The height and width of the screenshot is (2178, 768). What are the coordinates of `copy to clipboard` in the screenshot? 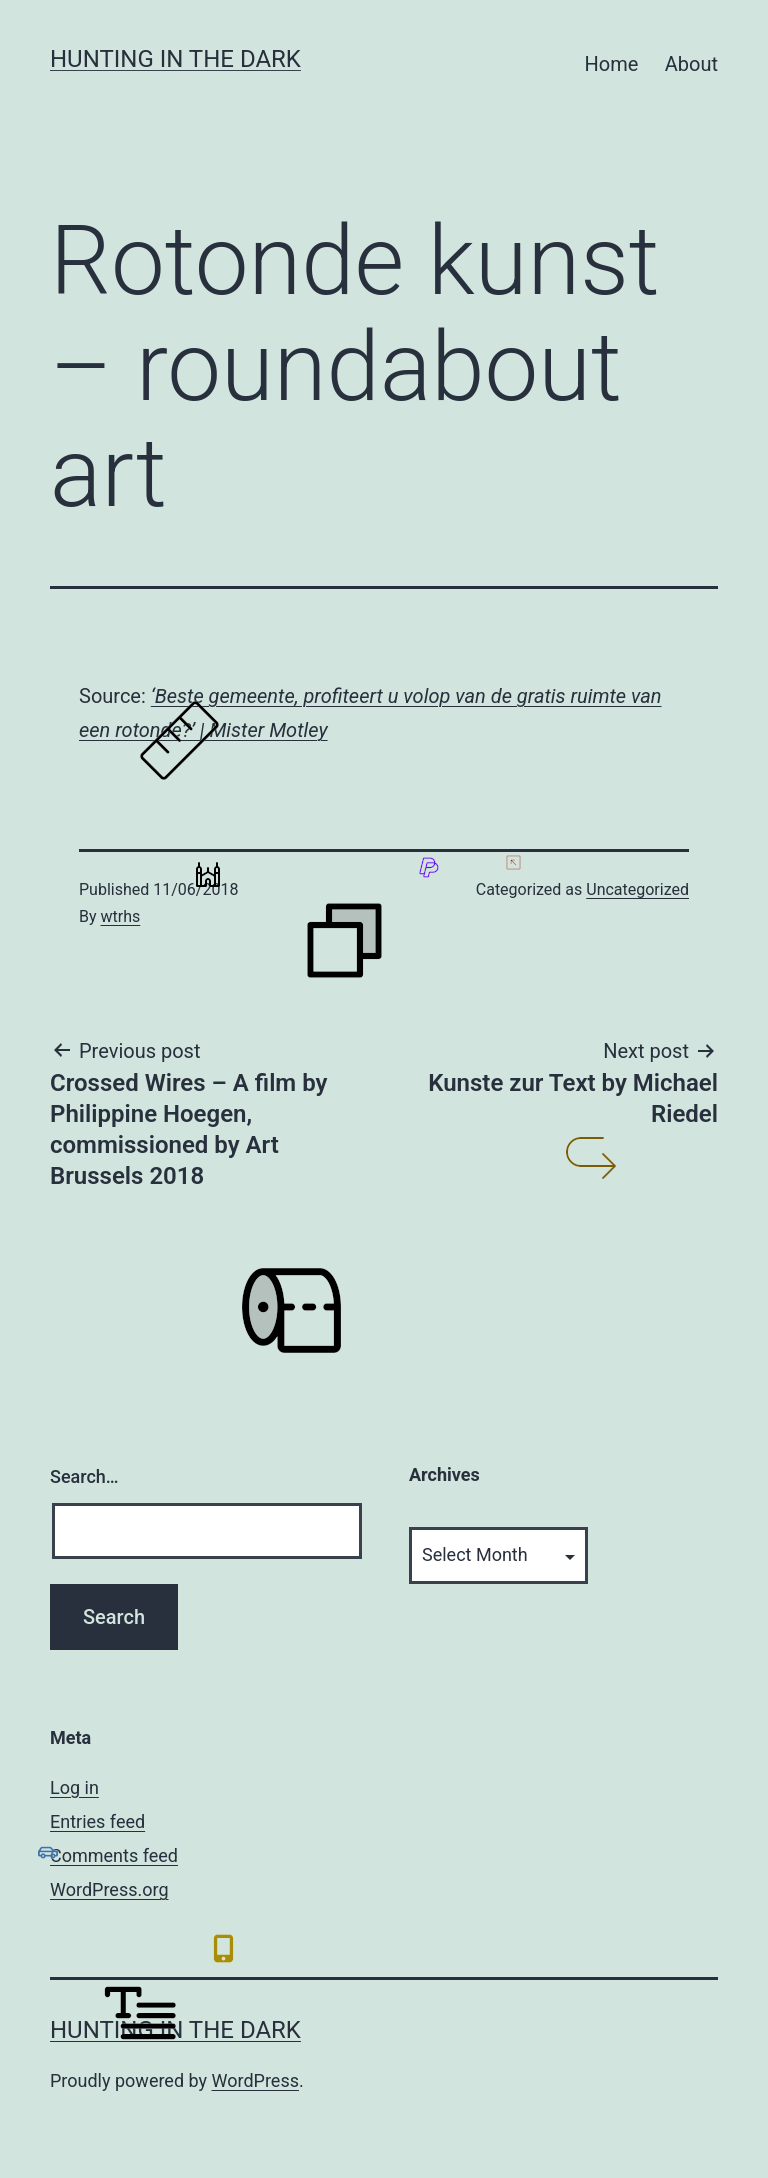 It's located at (344, 940).